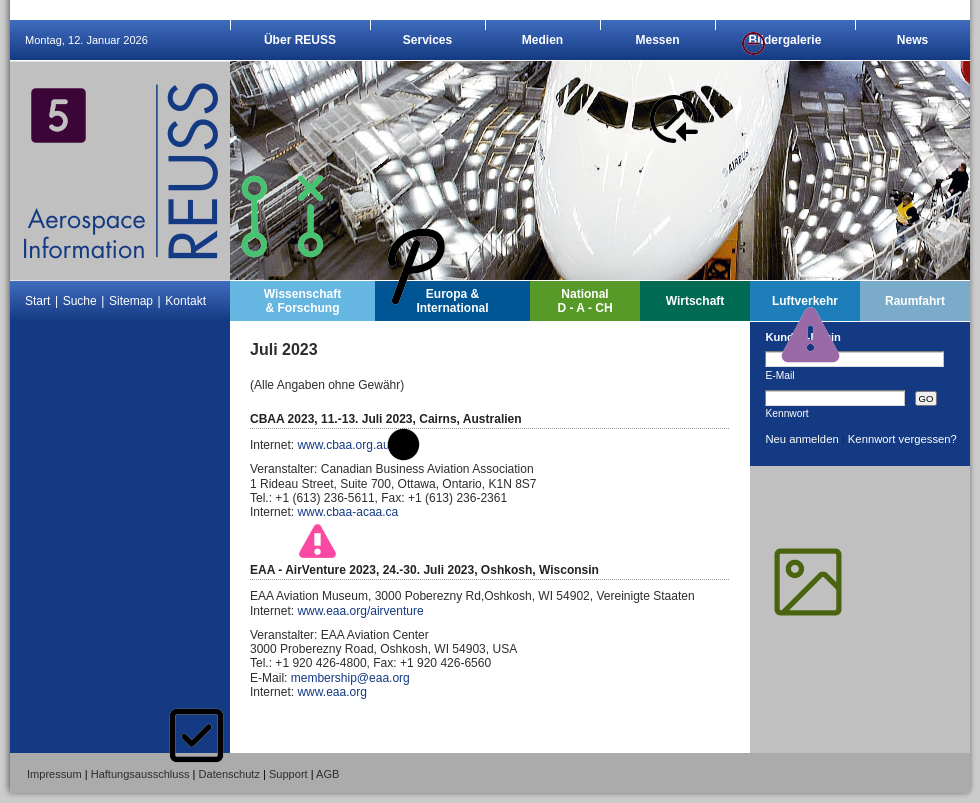  I want to click on indicates a linked issue was closed as not planned, so click(674, 119).